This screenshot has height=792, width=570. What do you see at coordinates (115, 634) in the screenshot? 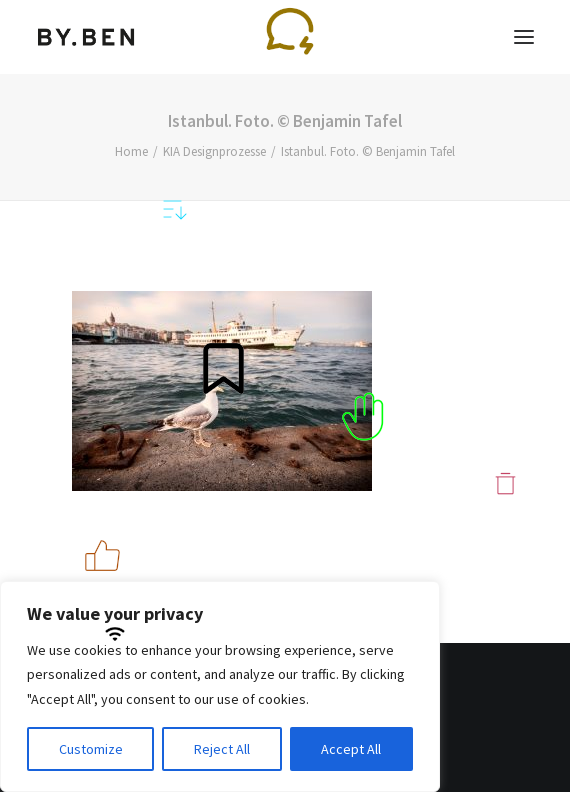
I see `indicates active wifi connection` at bounding box center [115, 634].